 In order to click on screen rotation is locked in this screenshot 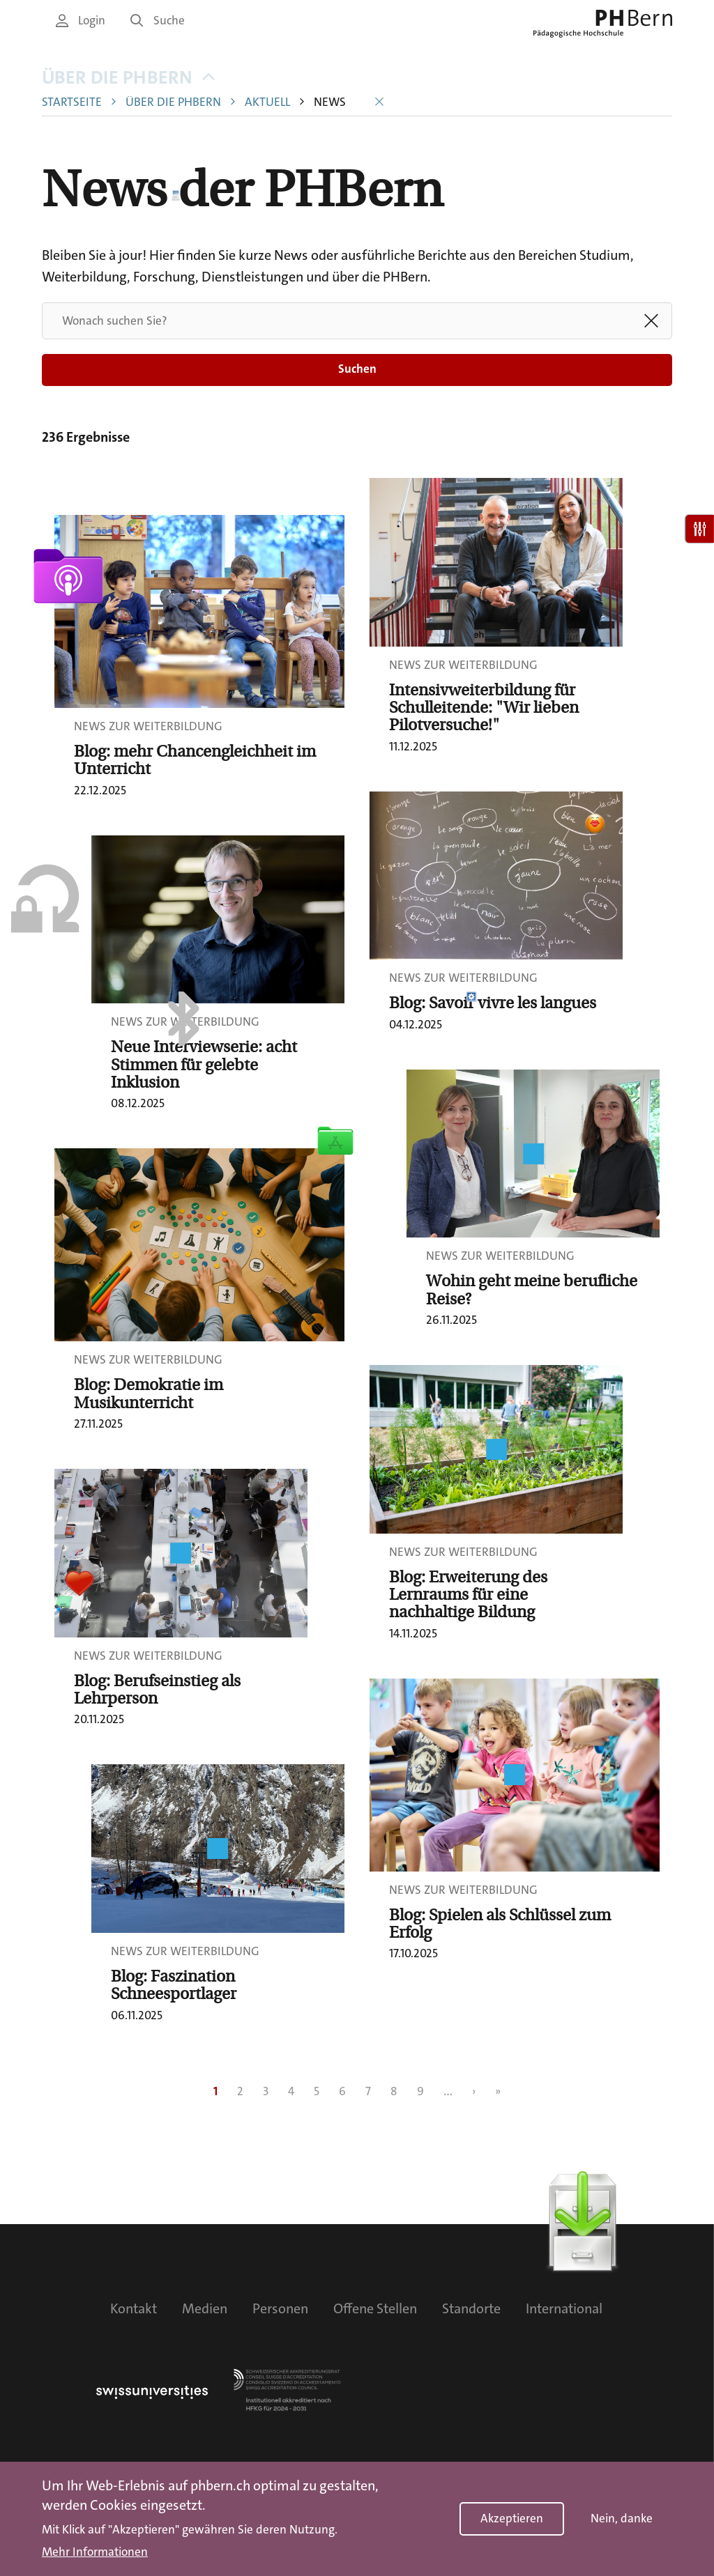, I will do `click(47, 901)`.